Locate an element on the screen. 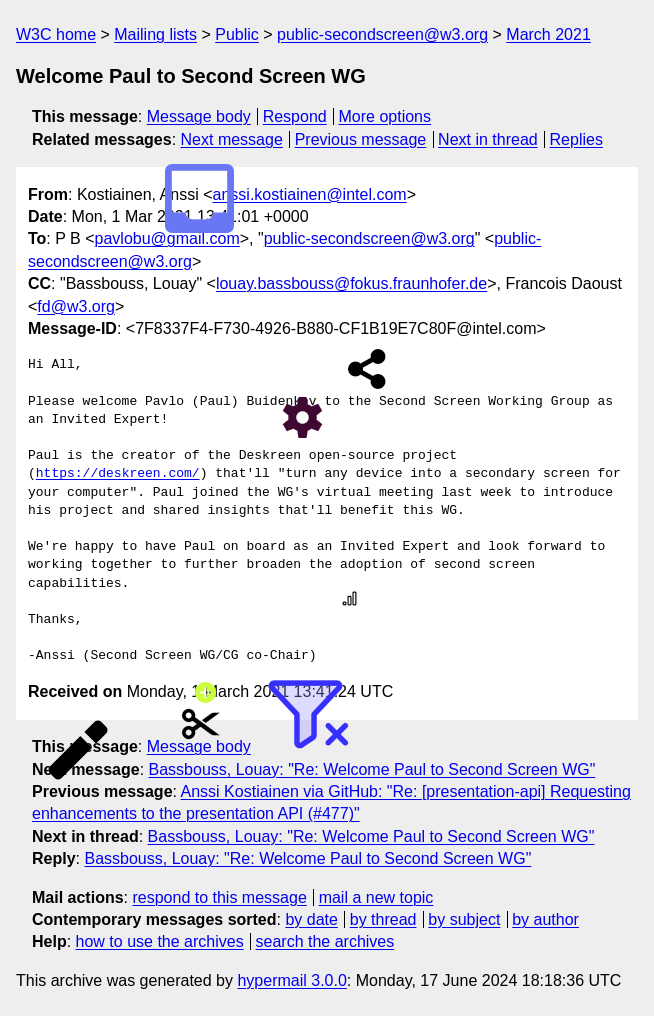 The width and height of the screenshot is (654, 1016). apply auto-enhance or magic edit to content is located at coordinates (78, 750).